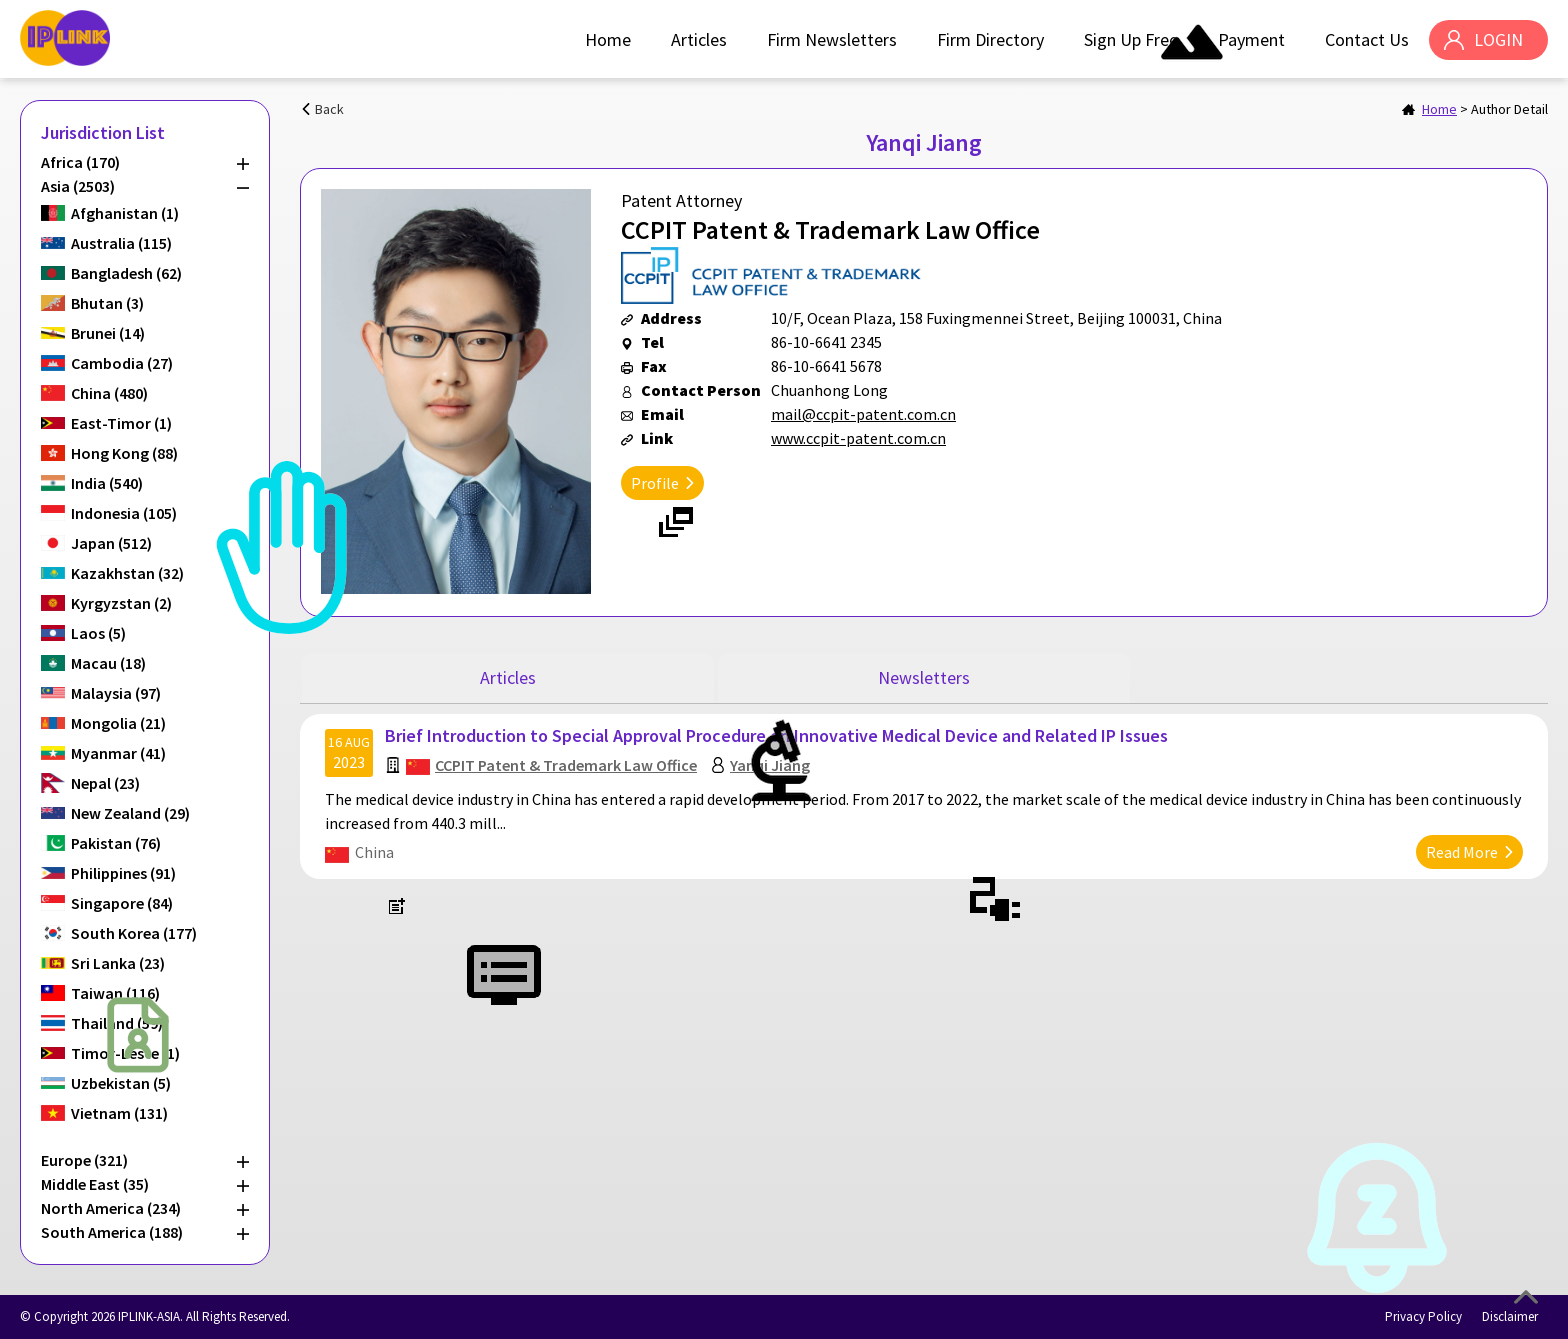 This screenshot has width=1568, height=1339. What do you see at coordinates (1192, 41) in the screenshot?
I see `view terrain or topographic map layer` at bounding box center [1192, 41].